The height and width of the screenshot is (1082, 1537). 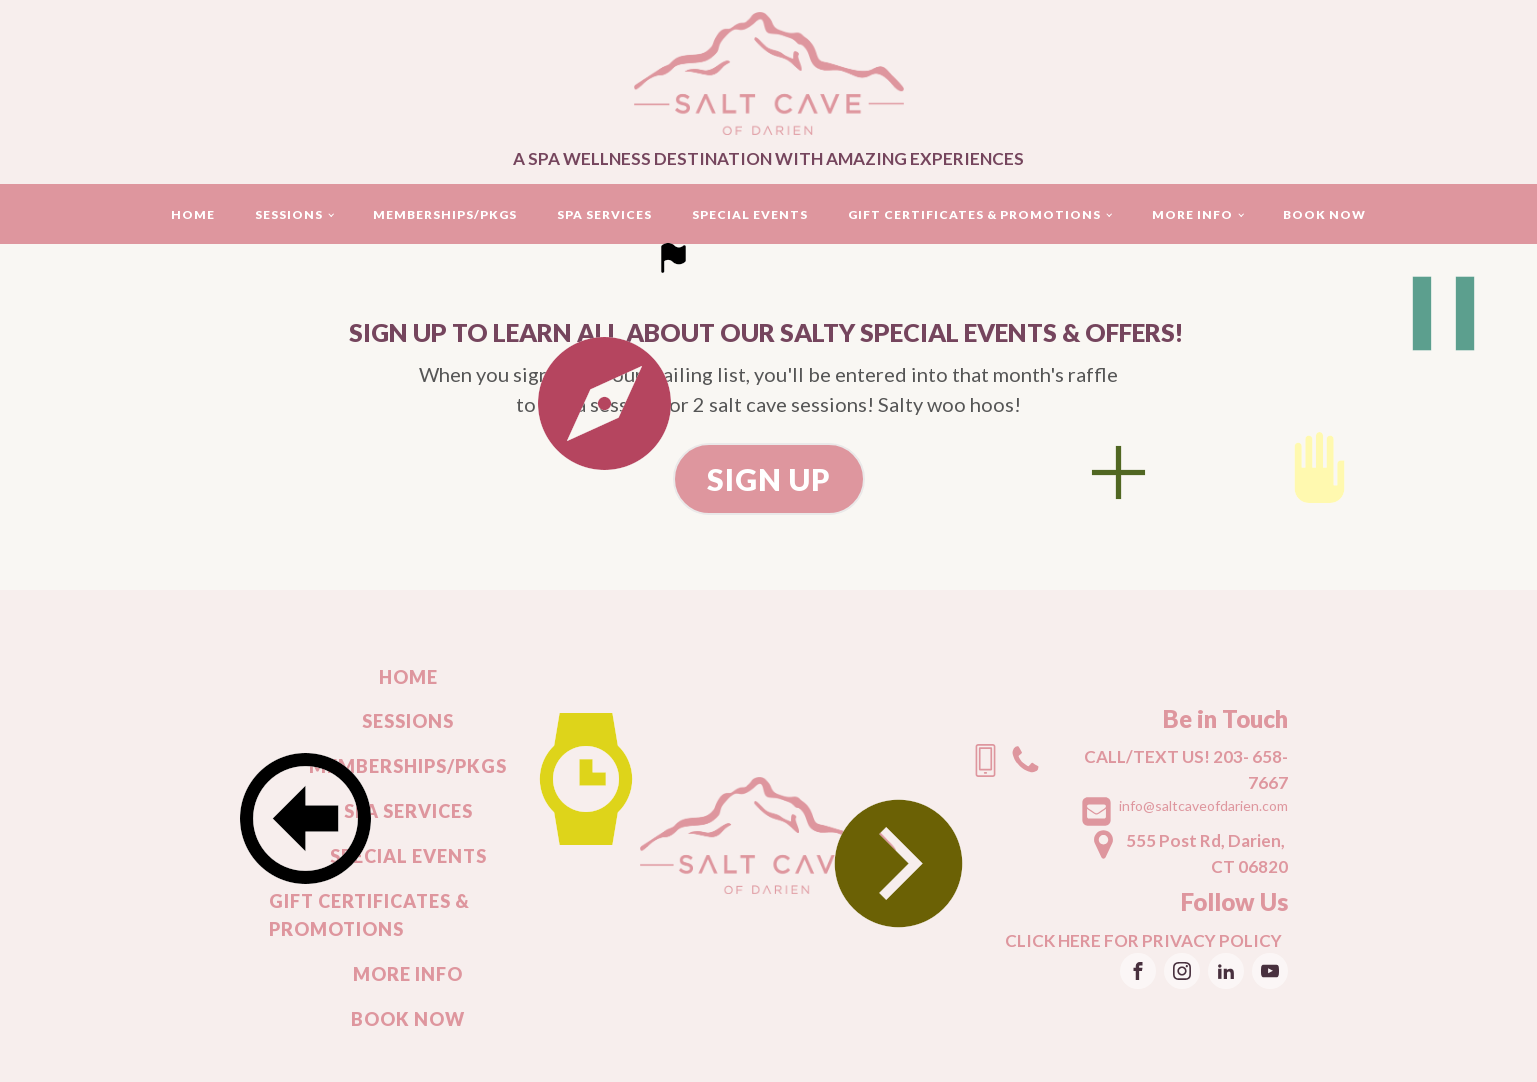 What do you see at coordinates (604, 403) in the screenshot?
I see `explore nearby places or content` at bounding box center [604, 403].